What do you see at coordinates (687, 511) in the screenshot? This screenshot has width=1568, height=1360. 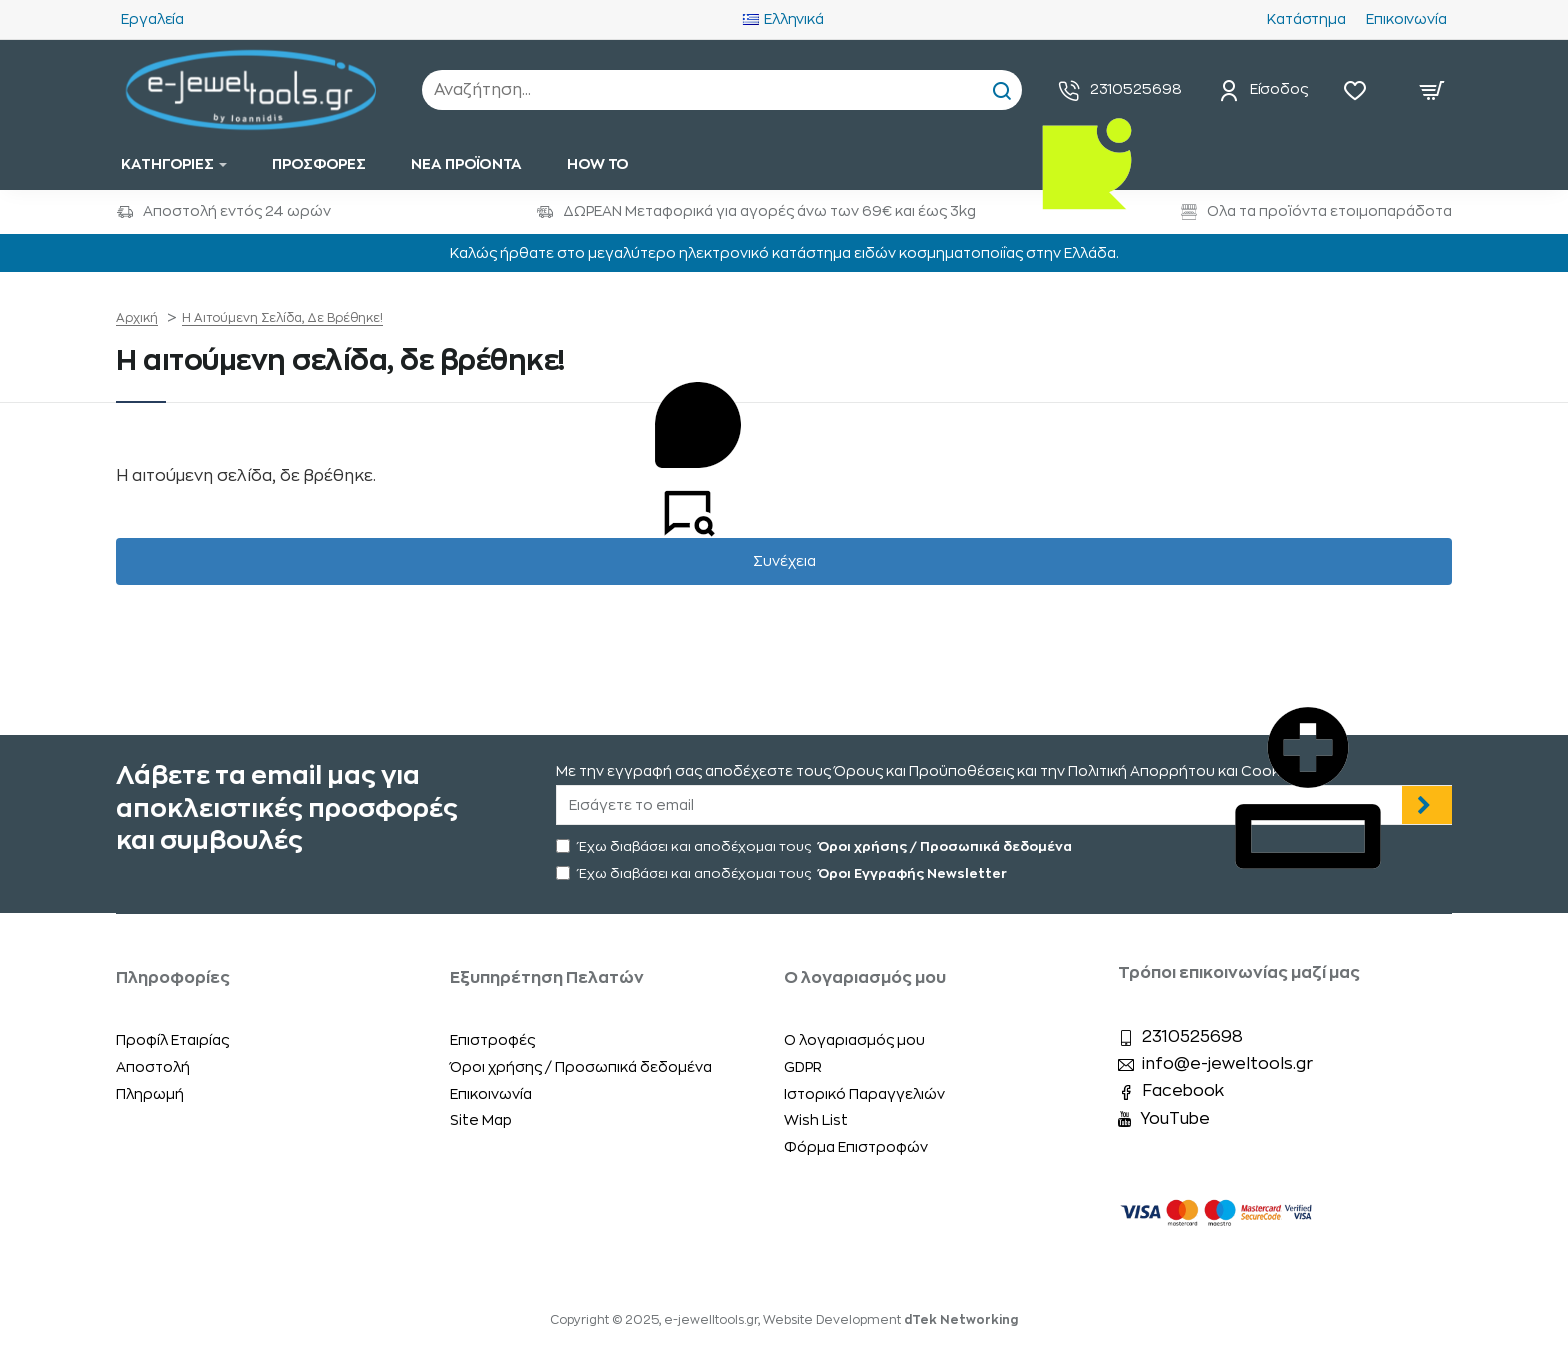 I see `search through chat messages` at bounding box center [687, 511].